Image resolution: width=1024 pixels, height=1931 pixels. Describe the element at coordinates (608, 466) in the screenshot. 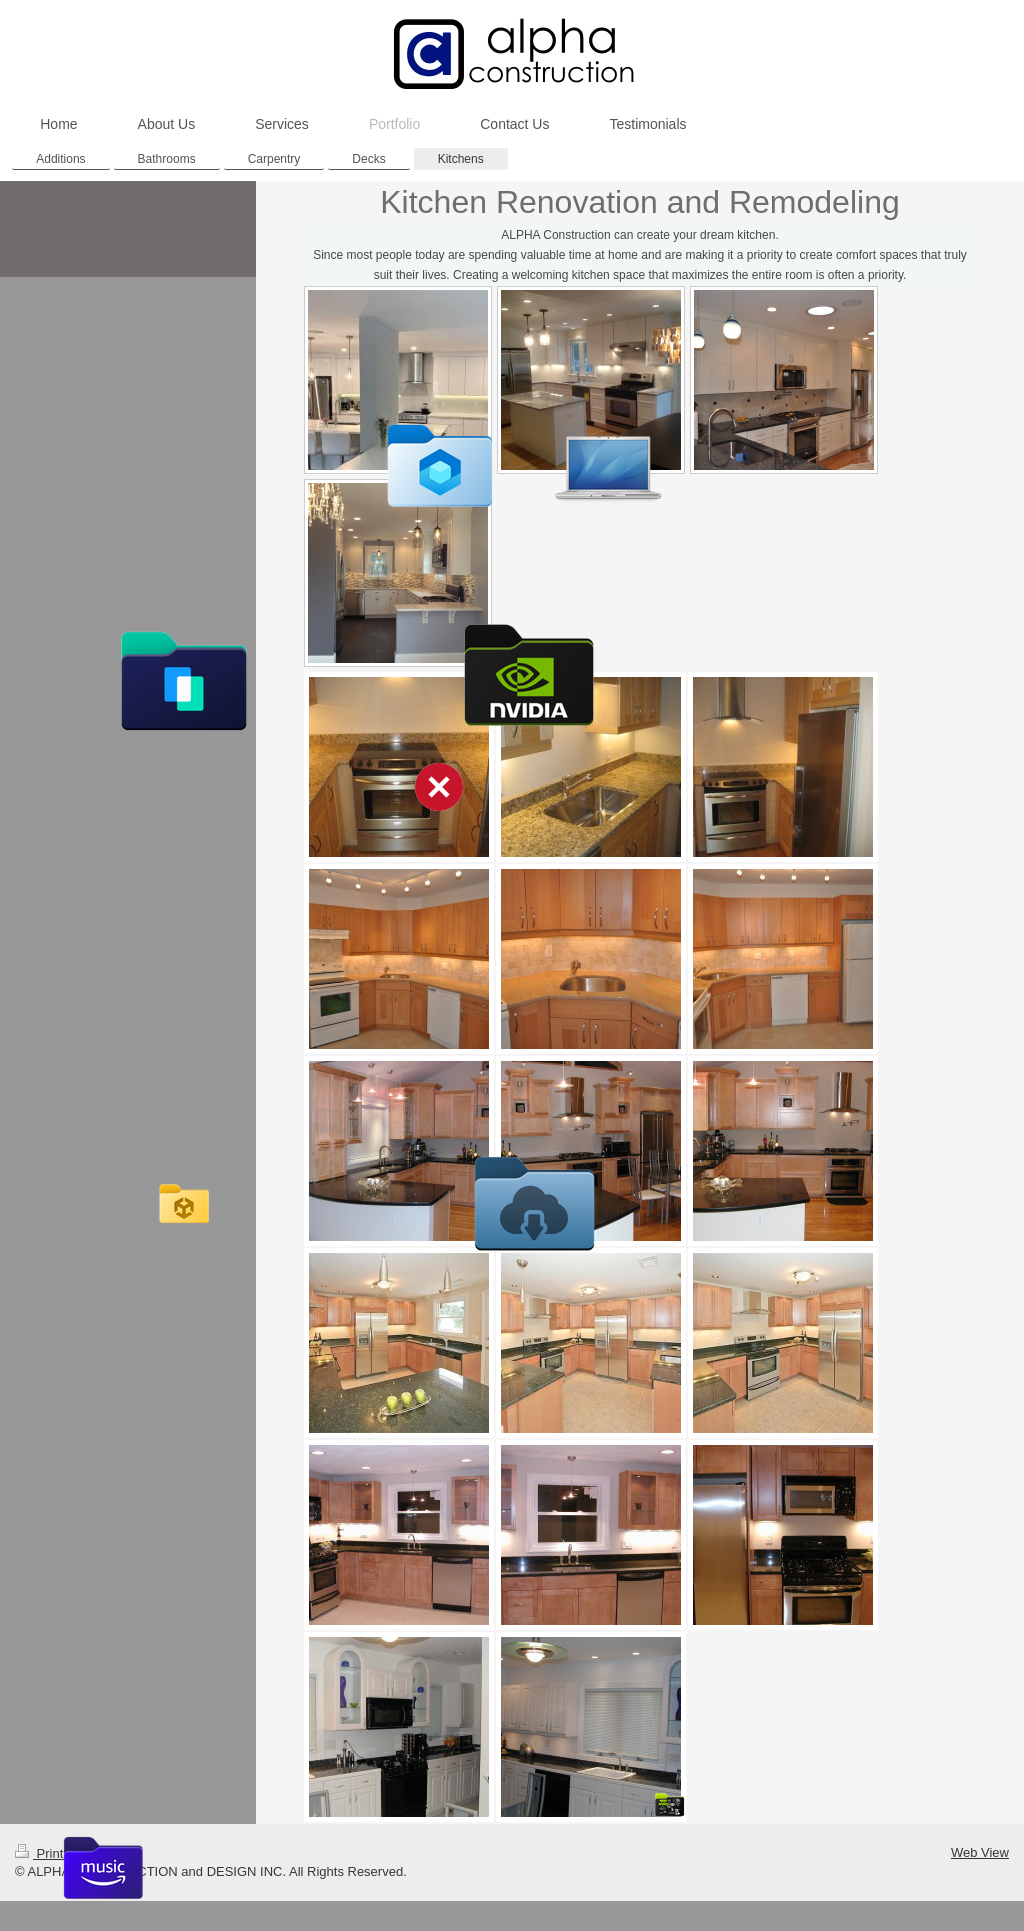

I see `represents a macbook pro device in system settings` at that location.